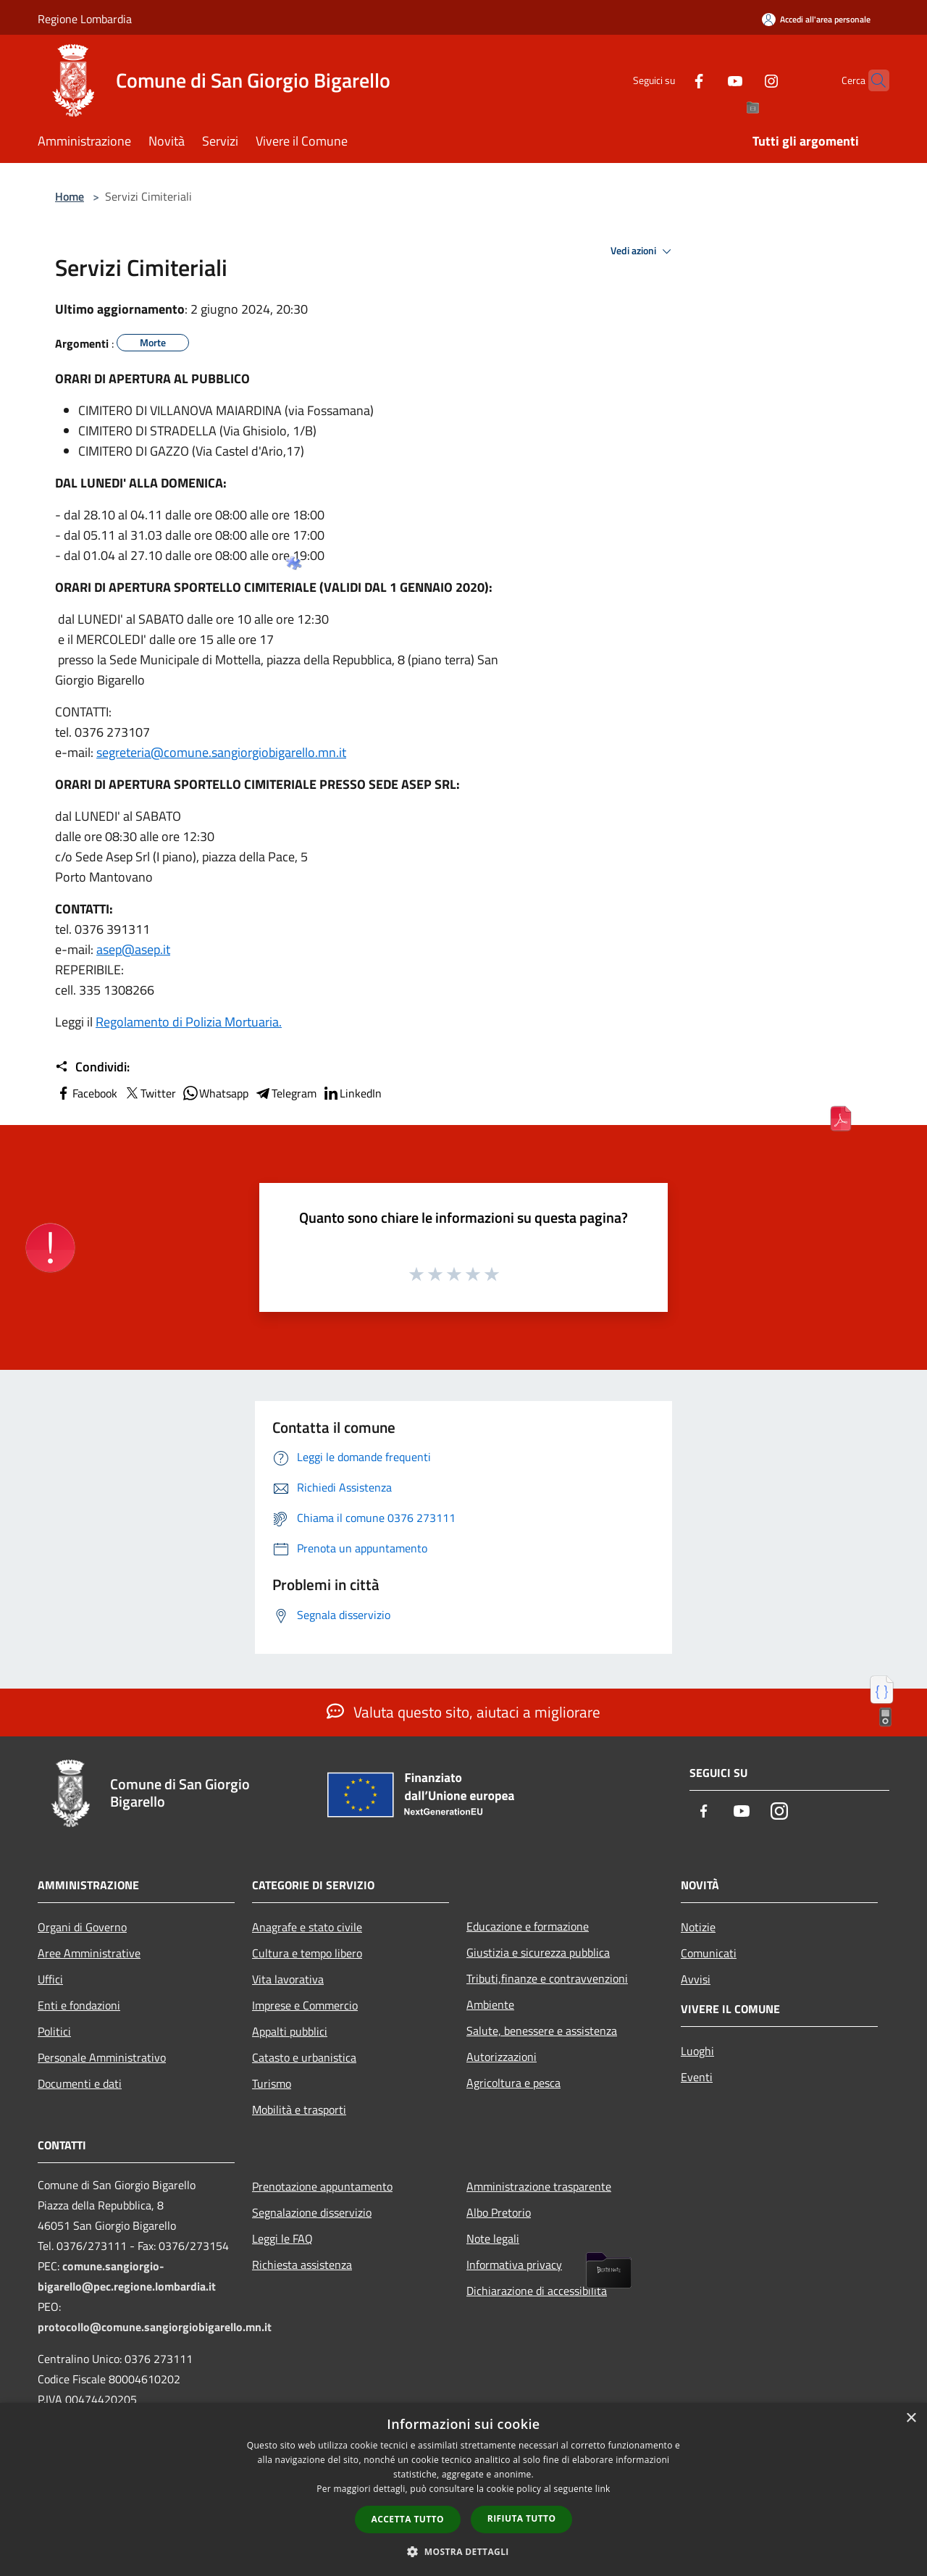 The height and width of the screenshot is (2576, 927). I want to click on a CSS stylesheet file, so click(881, 1689).